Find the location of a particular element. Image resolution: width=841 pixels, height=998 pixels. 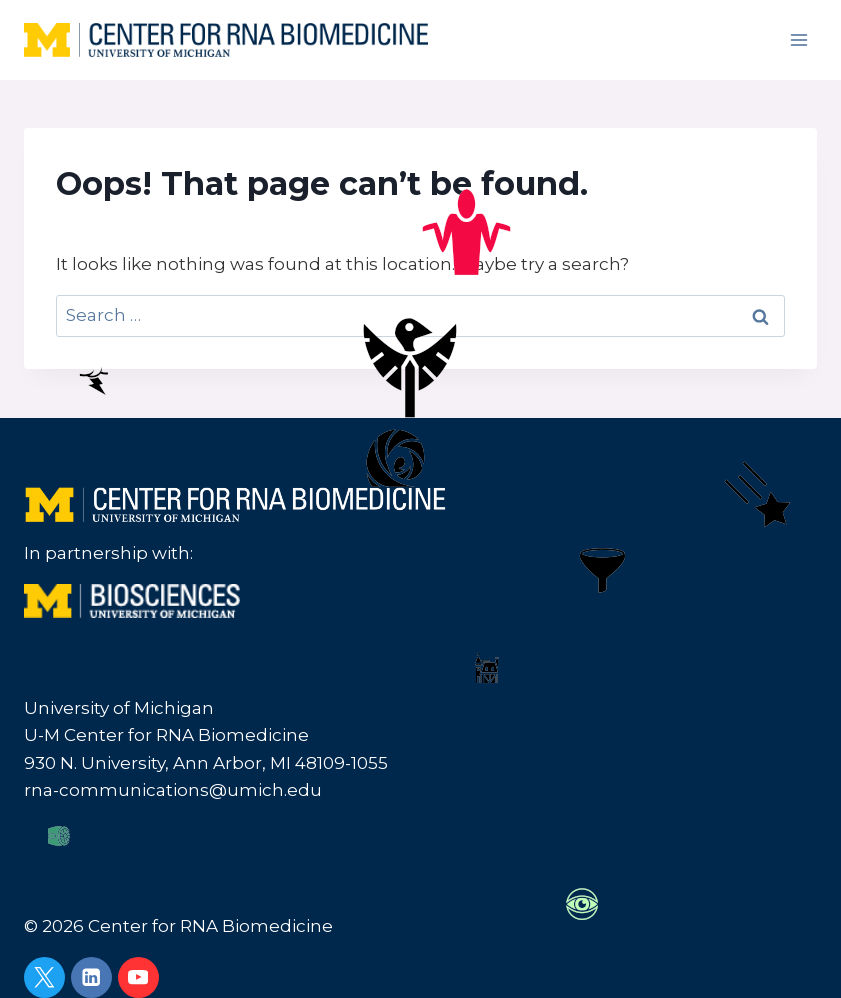

access the village or town area is located at coordinates (487, 668).